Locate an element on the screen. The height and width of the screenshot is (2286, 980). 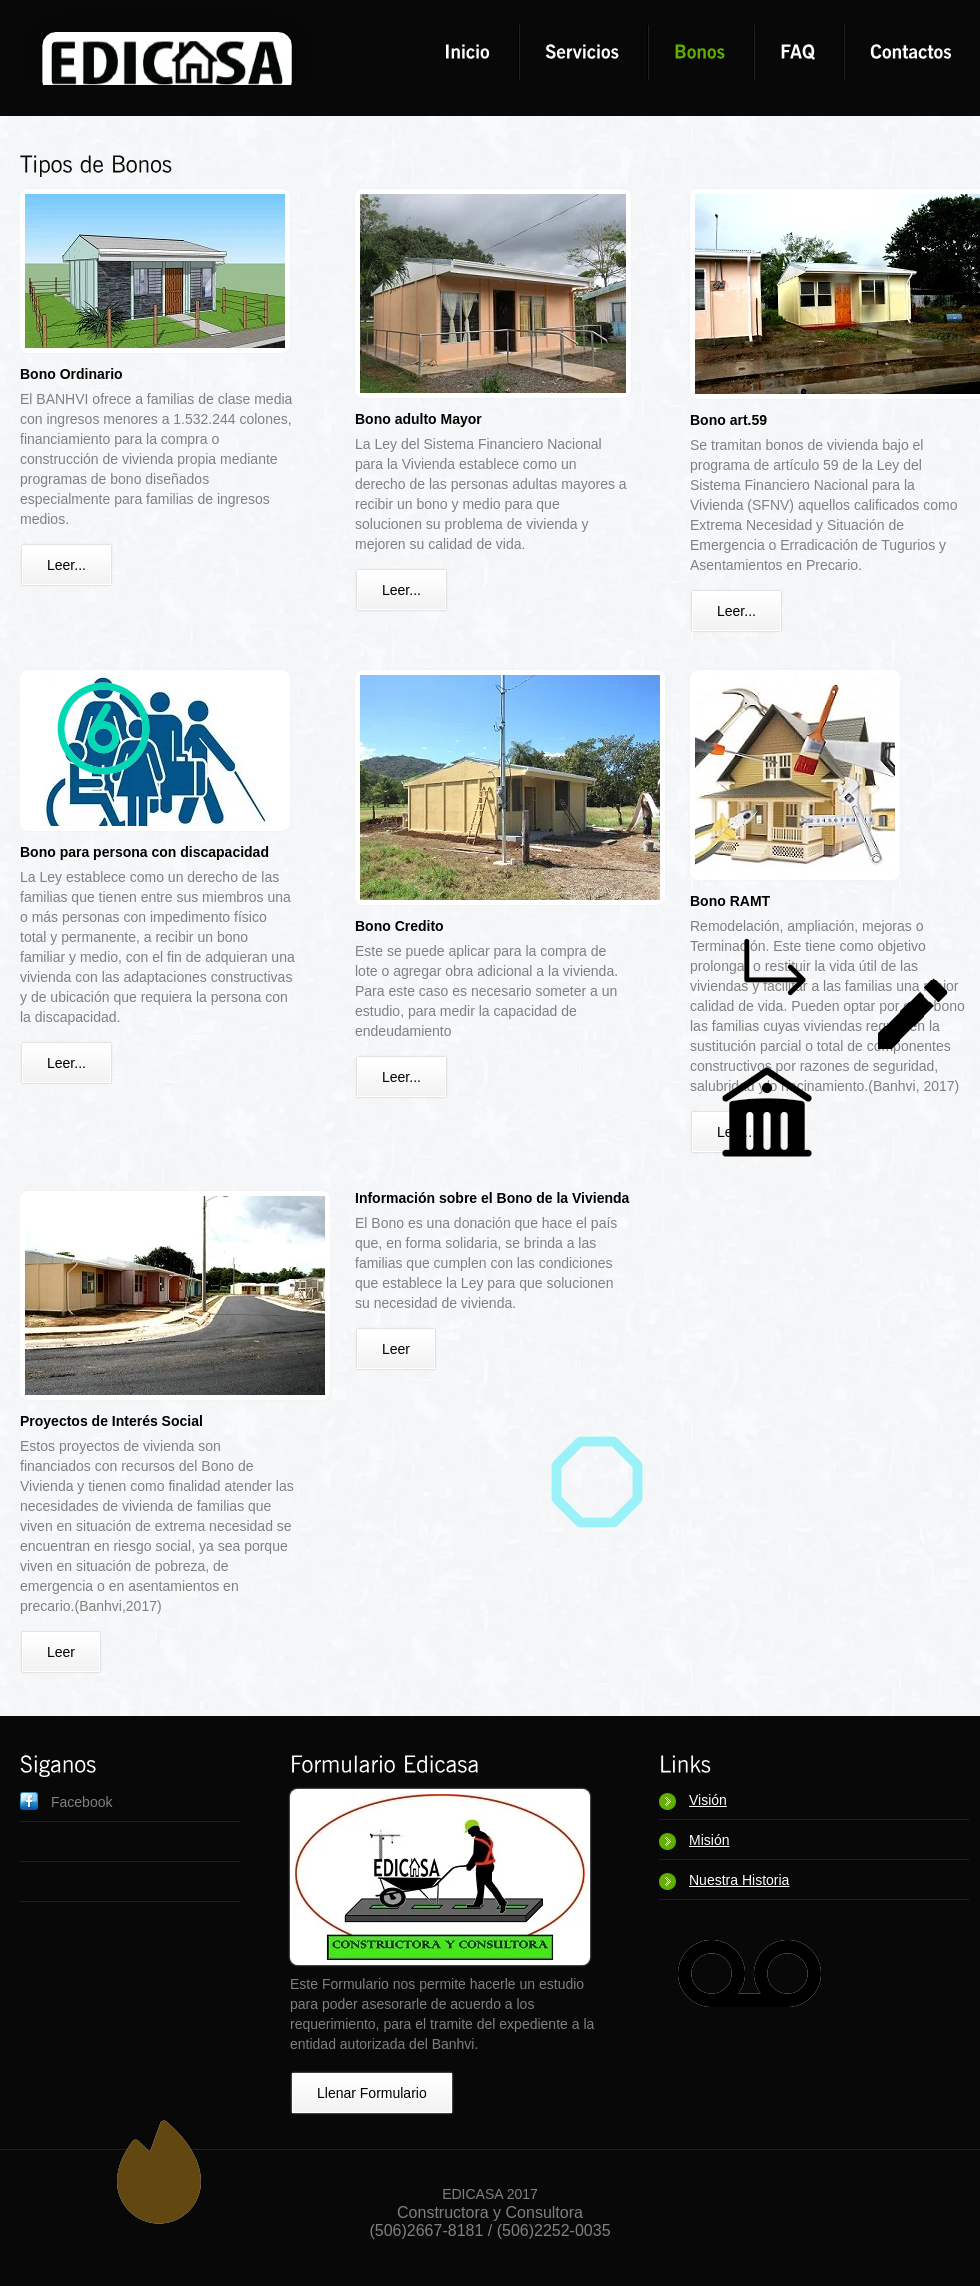
indicates trending or hot content is located at coordinates (159, 2174).